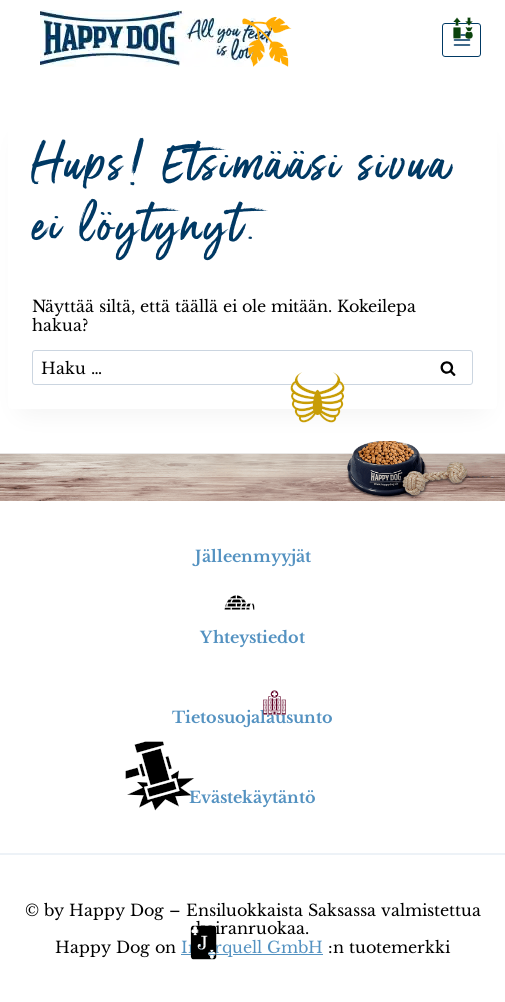  Describe the element at coordinates (274, 702) in the screenshot. I see `find nearby hospitals or medical facilities` at that location.